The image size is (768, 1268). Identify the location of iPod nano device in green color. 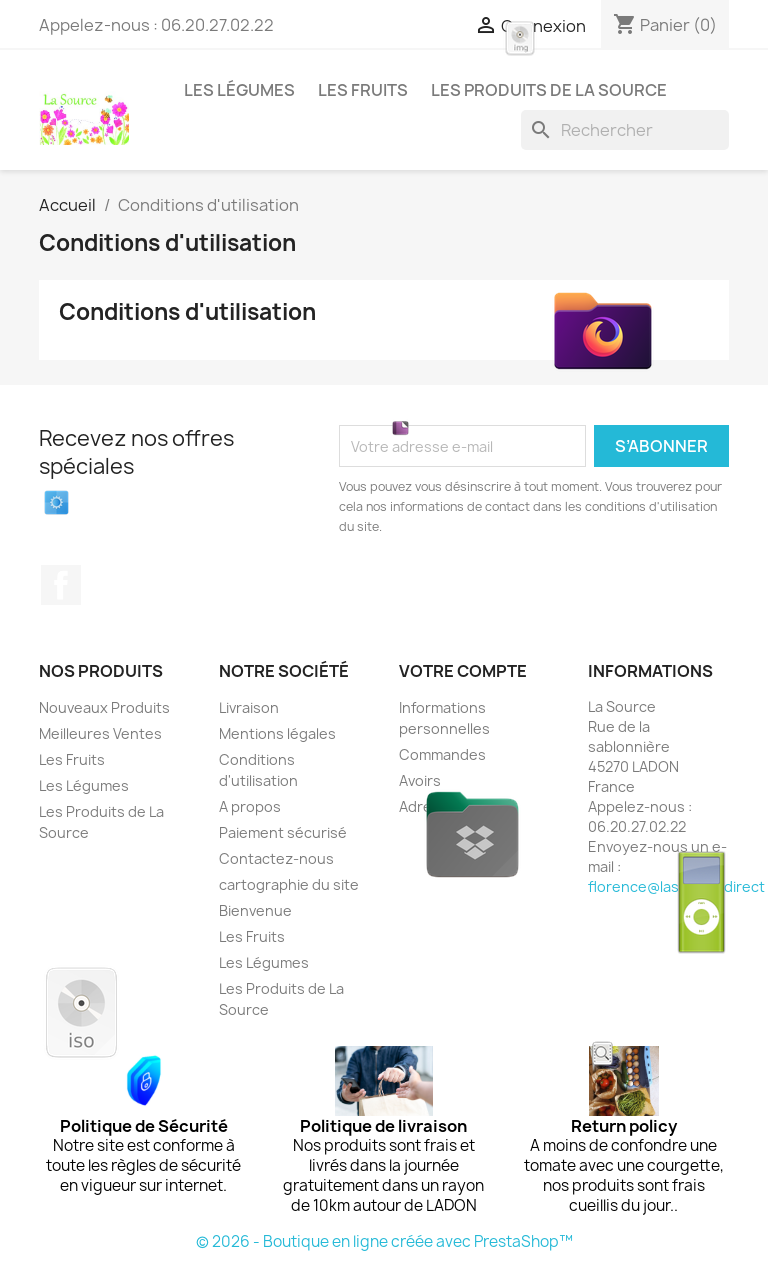
(701, 902).